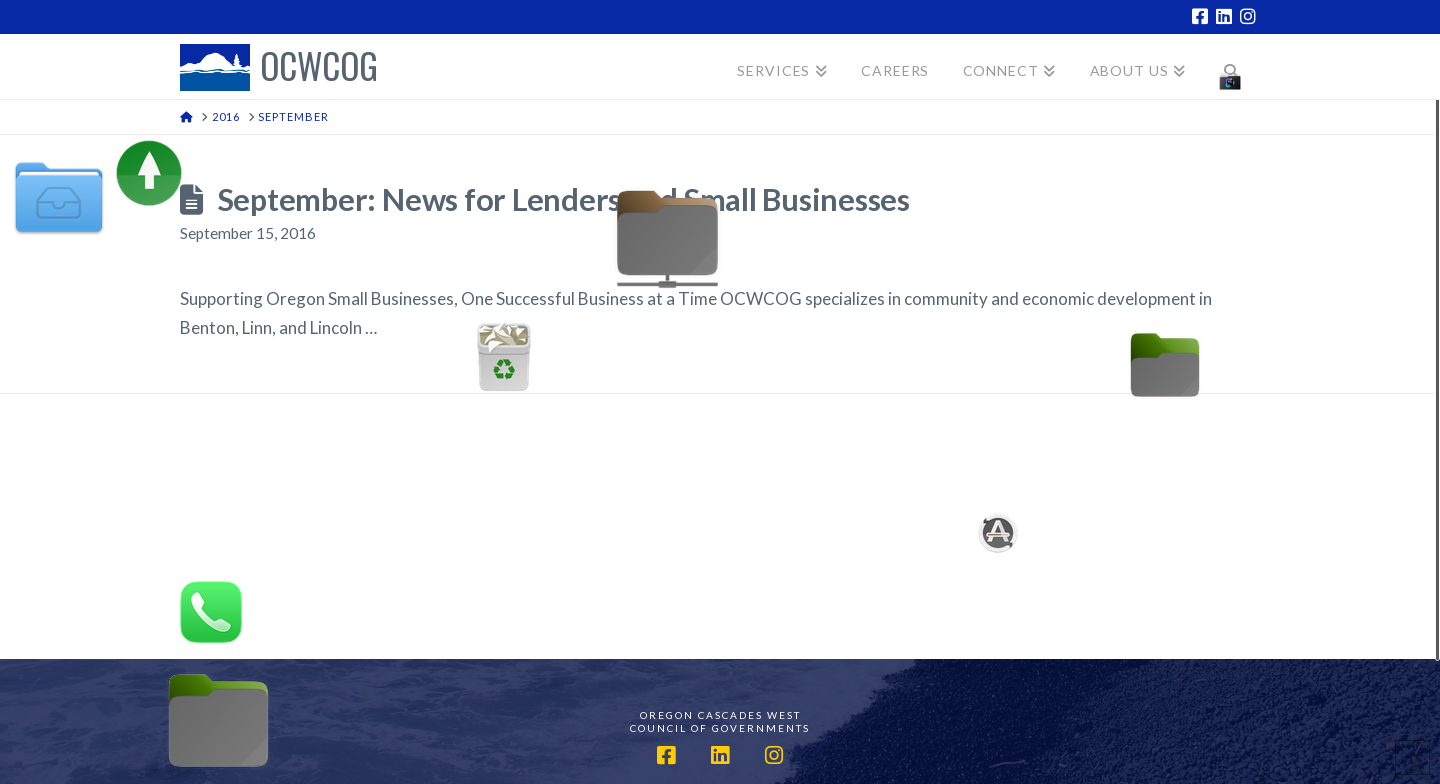 This screenshot has height=784, width=1440. What do you see at coordinates (149, 173) in the screenshot?
I see `indicates a software update is available` at bounding box center [149, 173].